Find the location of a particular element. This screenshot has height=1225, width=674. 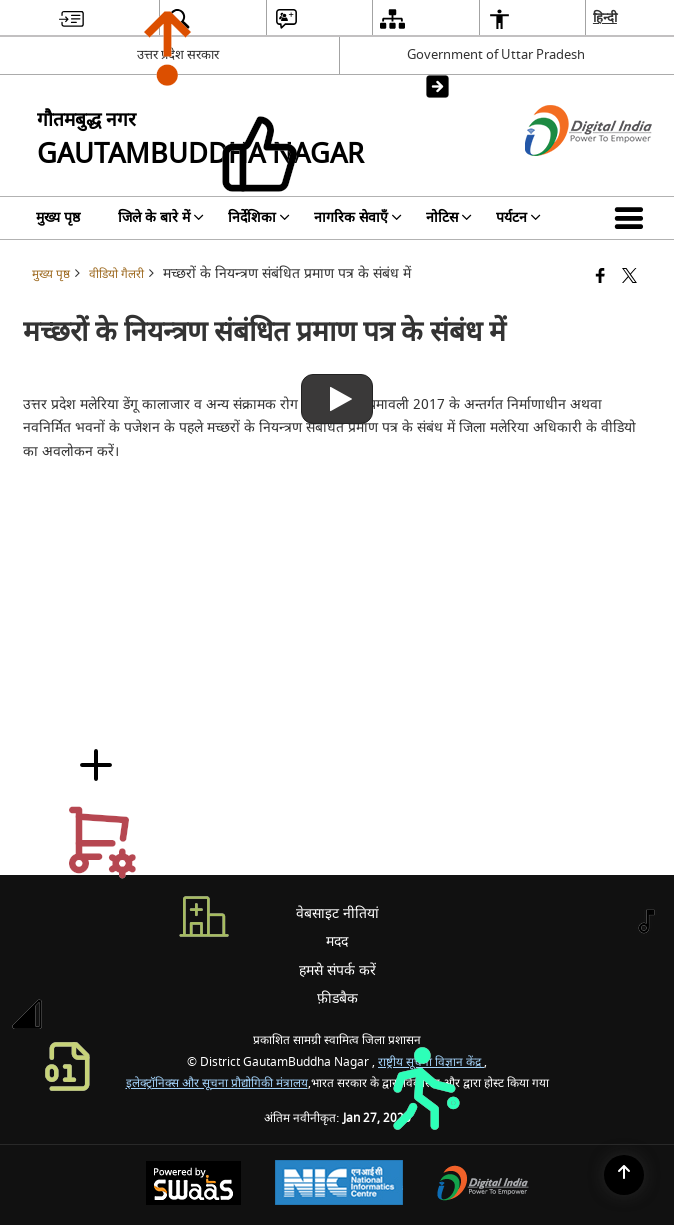

indicates strong cellular network signal is located at coordinates (29, 1015).